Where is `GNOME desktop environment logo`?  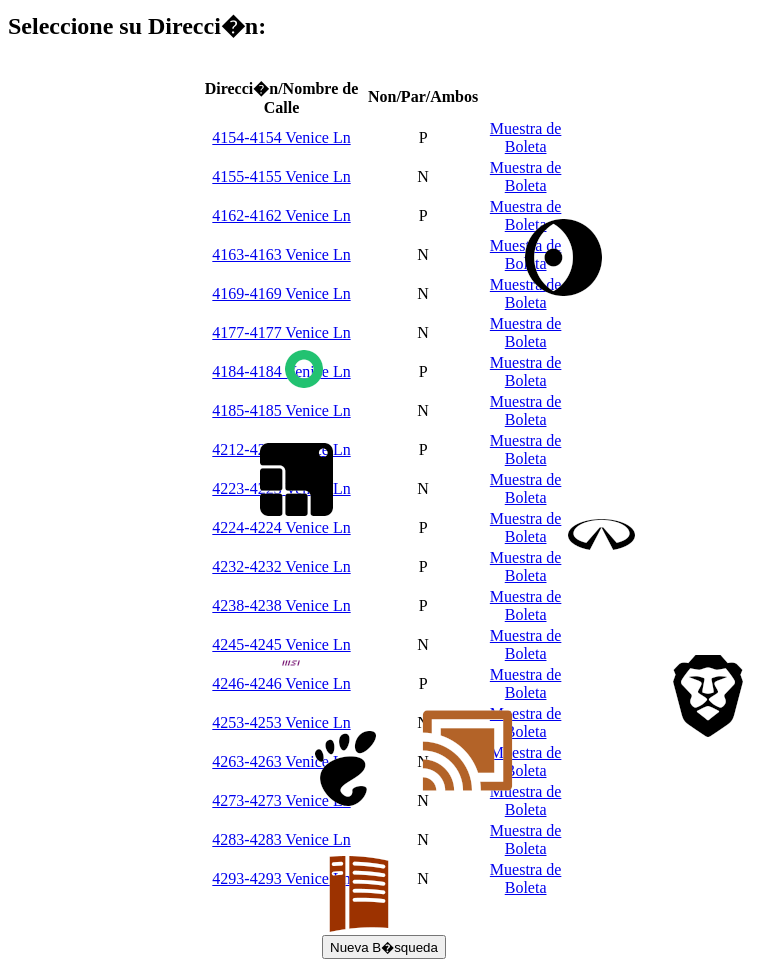 GNOME desktop environment logo is located at coordinates (345, 768).